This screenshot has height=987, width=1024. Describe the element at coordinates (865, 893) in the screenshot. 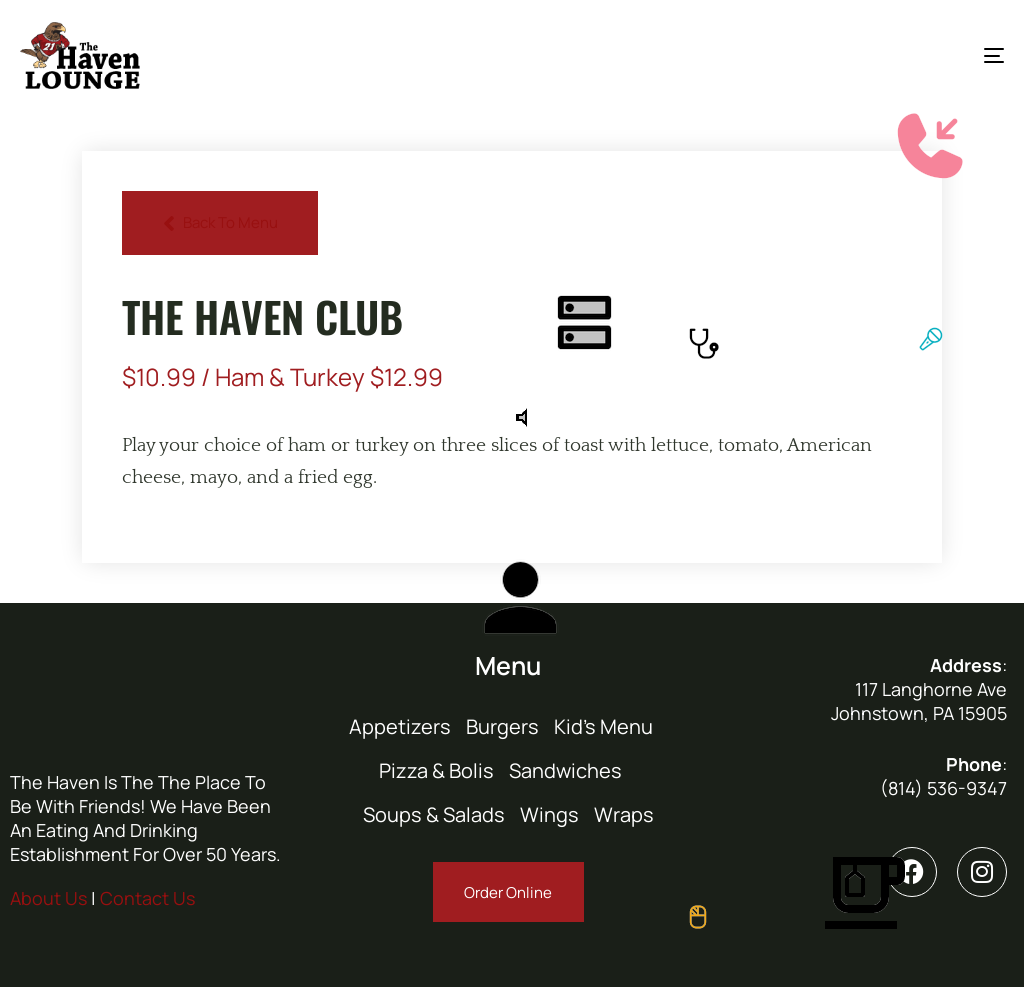

I see `access food and beverage emoji category` at that location.